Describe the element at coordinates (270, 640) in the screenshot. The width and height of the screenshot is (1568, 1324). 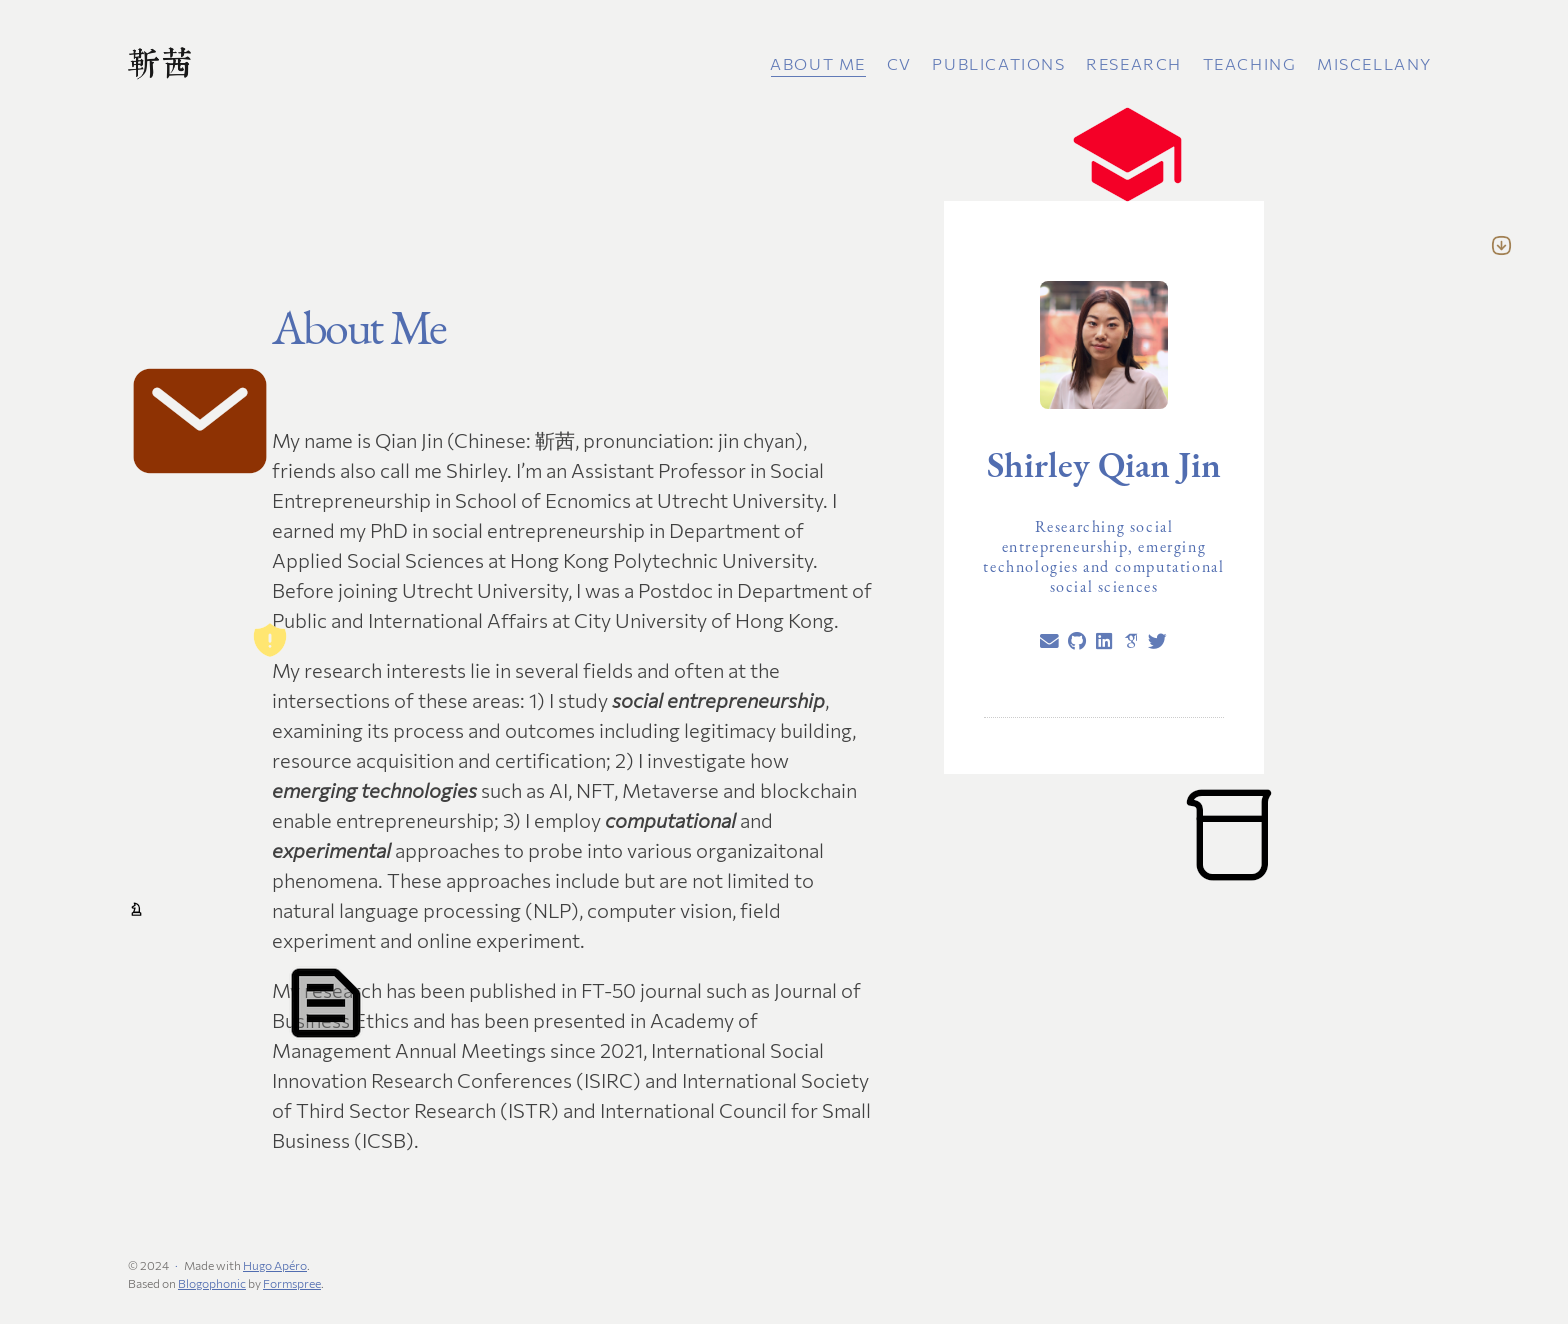
I see `security warning or alert detected` at that location.